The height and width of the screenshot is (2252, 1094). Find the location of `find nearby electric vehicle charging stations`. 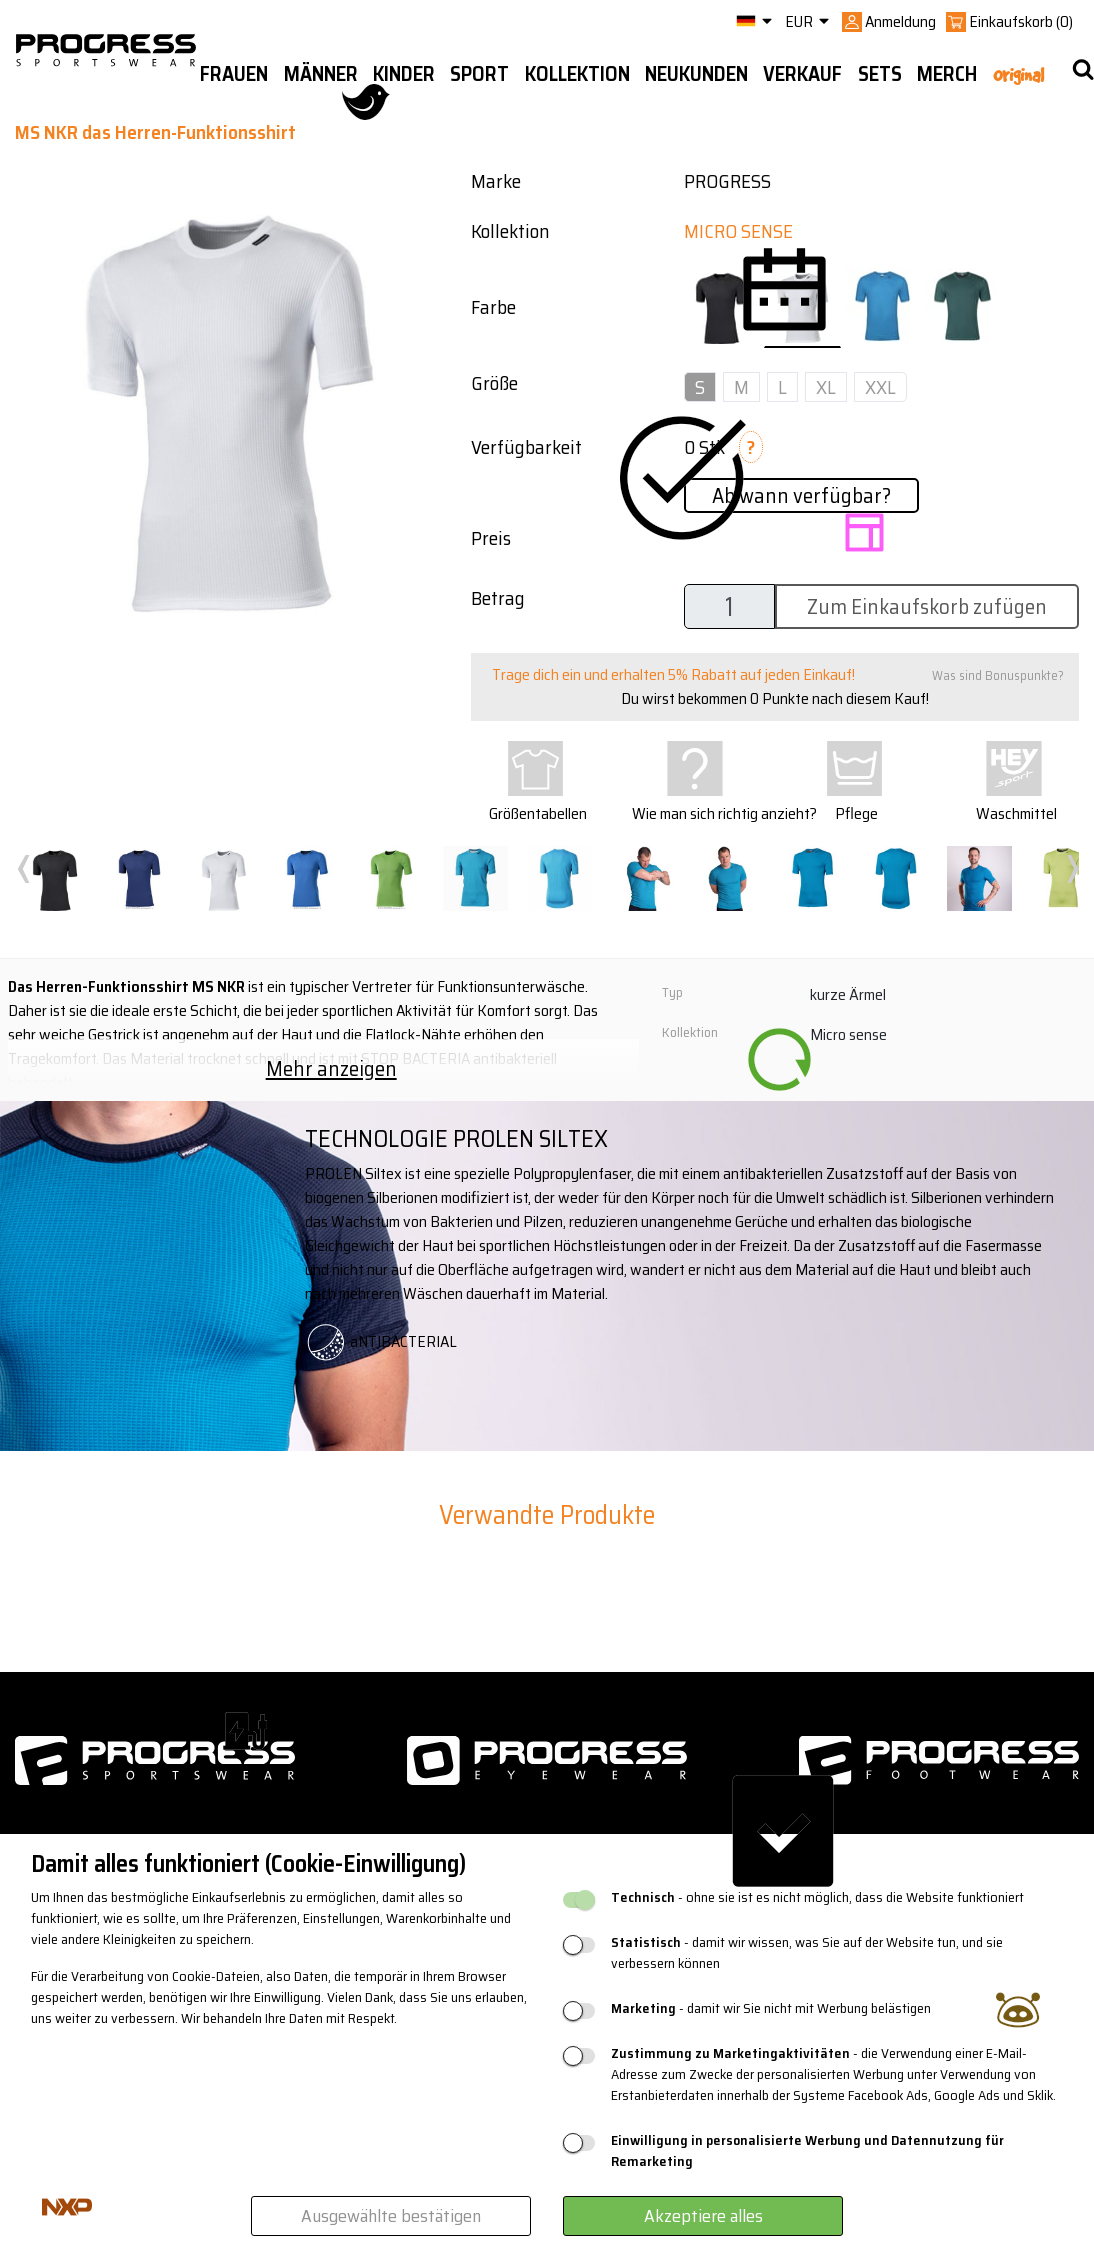

find nearby electric vehicle charging stations is located at coordinates (244, 1731).